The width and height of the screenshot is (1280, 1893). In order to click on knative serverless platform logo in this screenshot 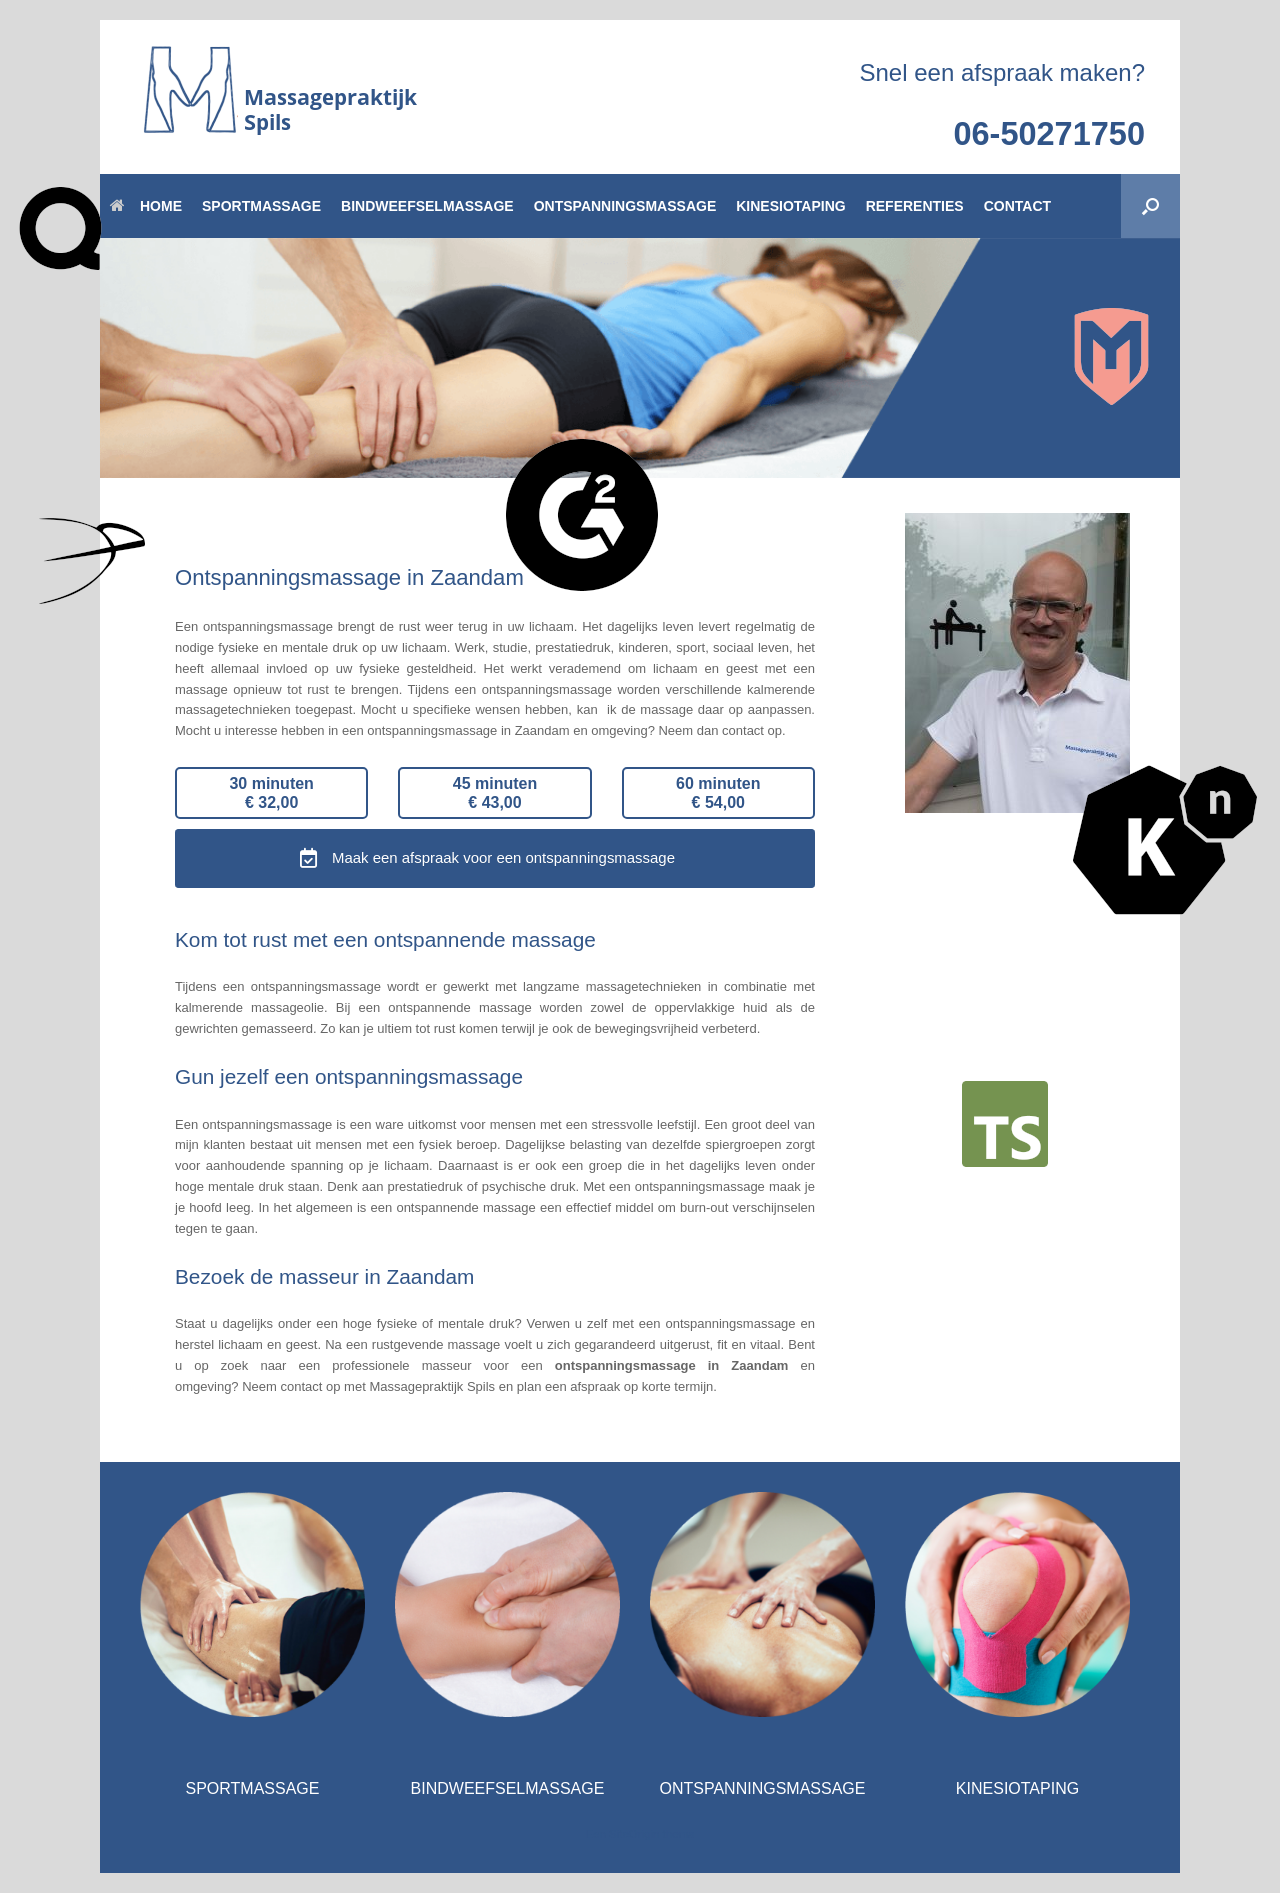, I will do `click(1165, 840)`.